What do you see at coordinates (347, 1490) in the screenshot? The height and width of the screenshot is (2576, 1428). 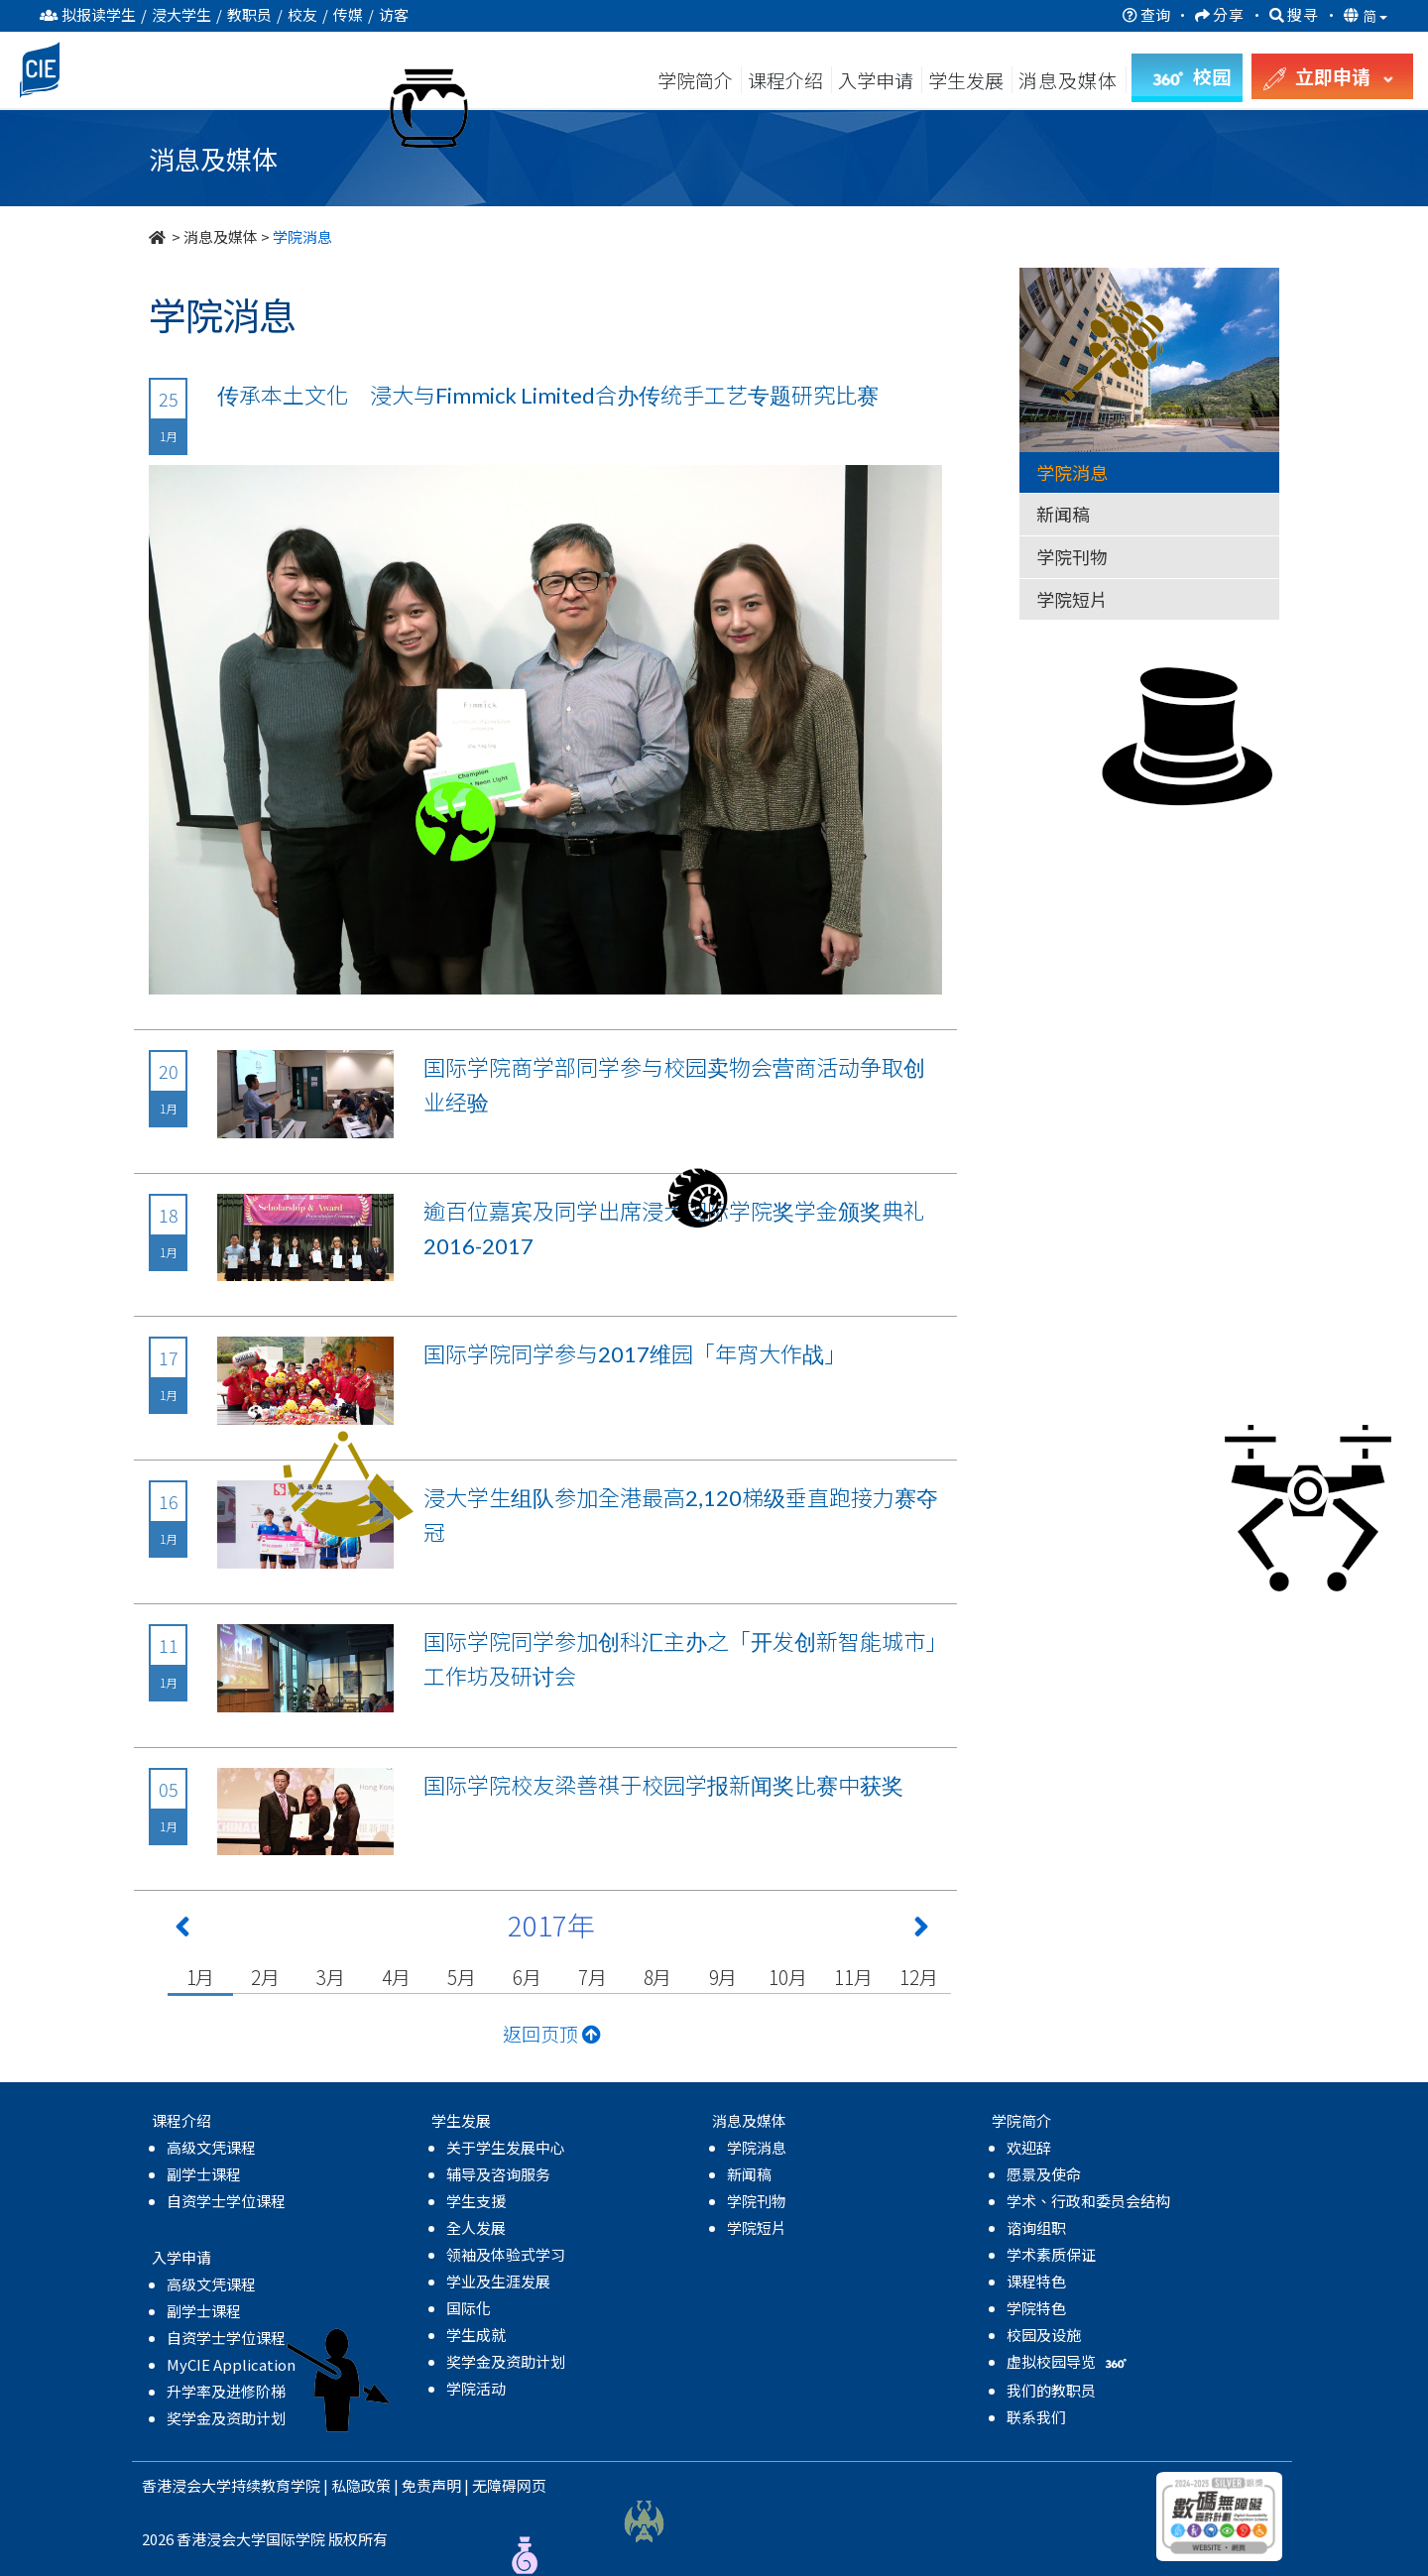 I see `equip or use hunting horn instrument` at bounding box center [347, 1490].